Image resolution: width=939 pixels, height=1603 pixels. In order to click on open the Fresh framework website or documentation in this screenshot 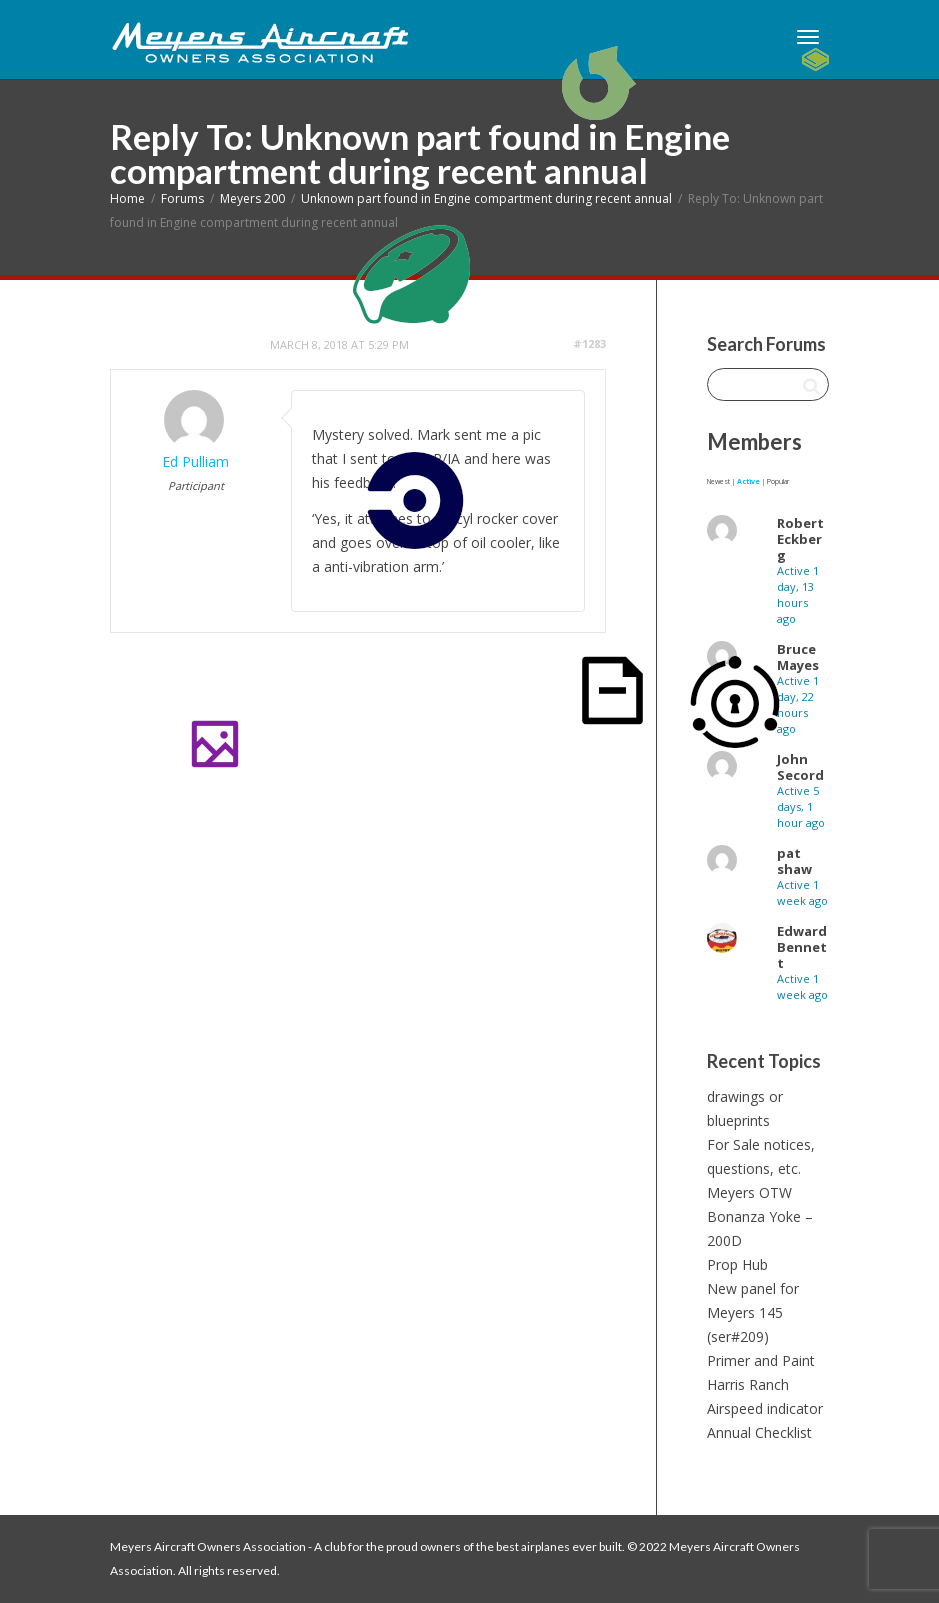, I will do `click(411, 274)`.